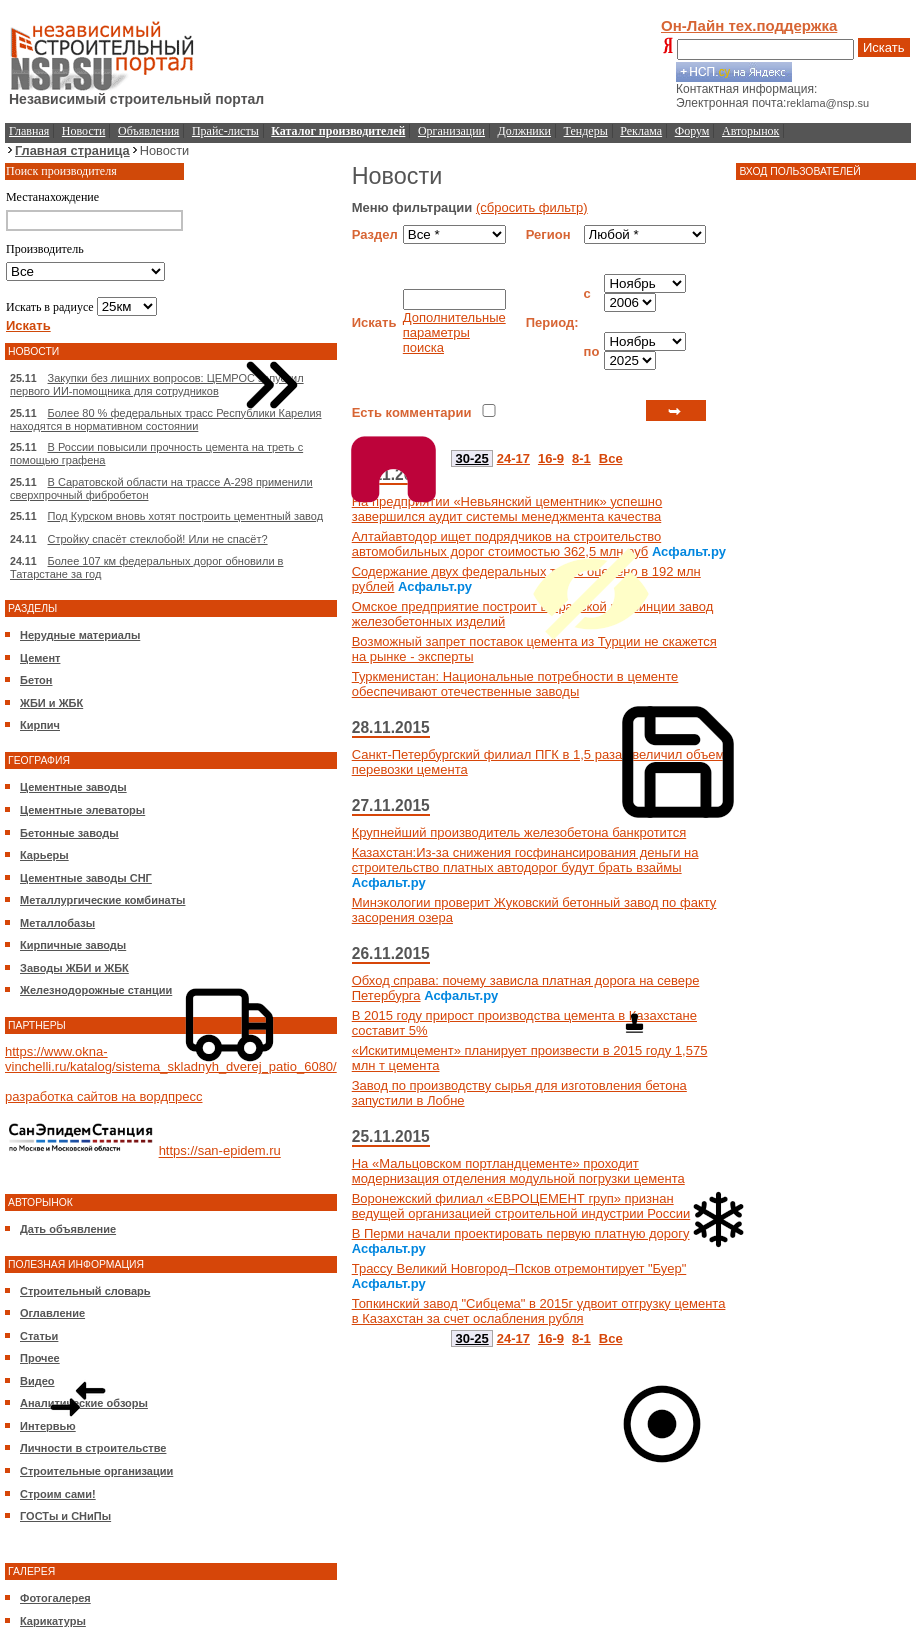  I want to click on compare two items or options, so click(78, 1399).